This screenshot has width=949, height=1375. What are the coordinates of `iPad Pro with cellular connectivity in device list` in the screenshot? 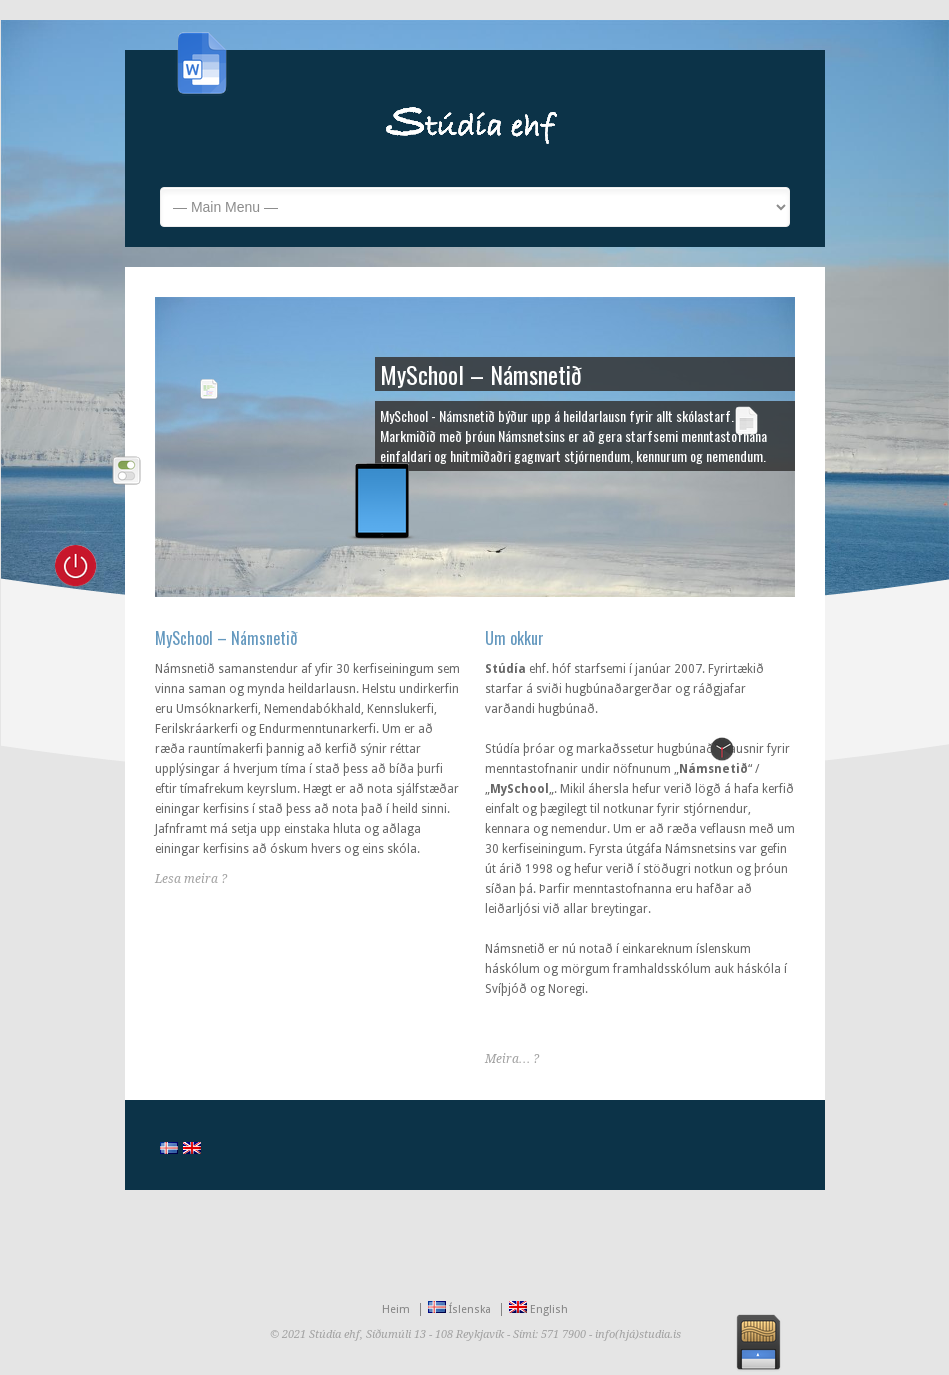 It's located at (382, 501).